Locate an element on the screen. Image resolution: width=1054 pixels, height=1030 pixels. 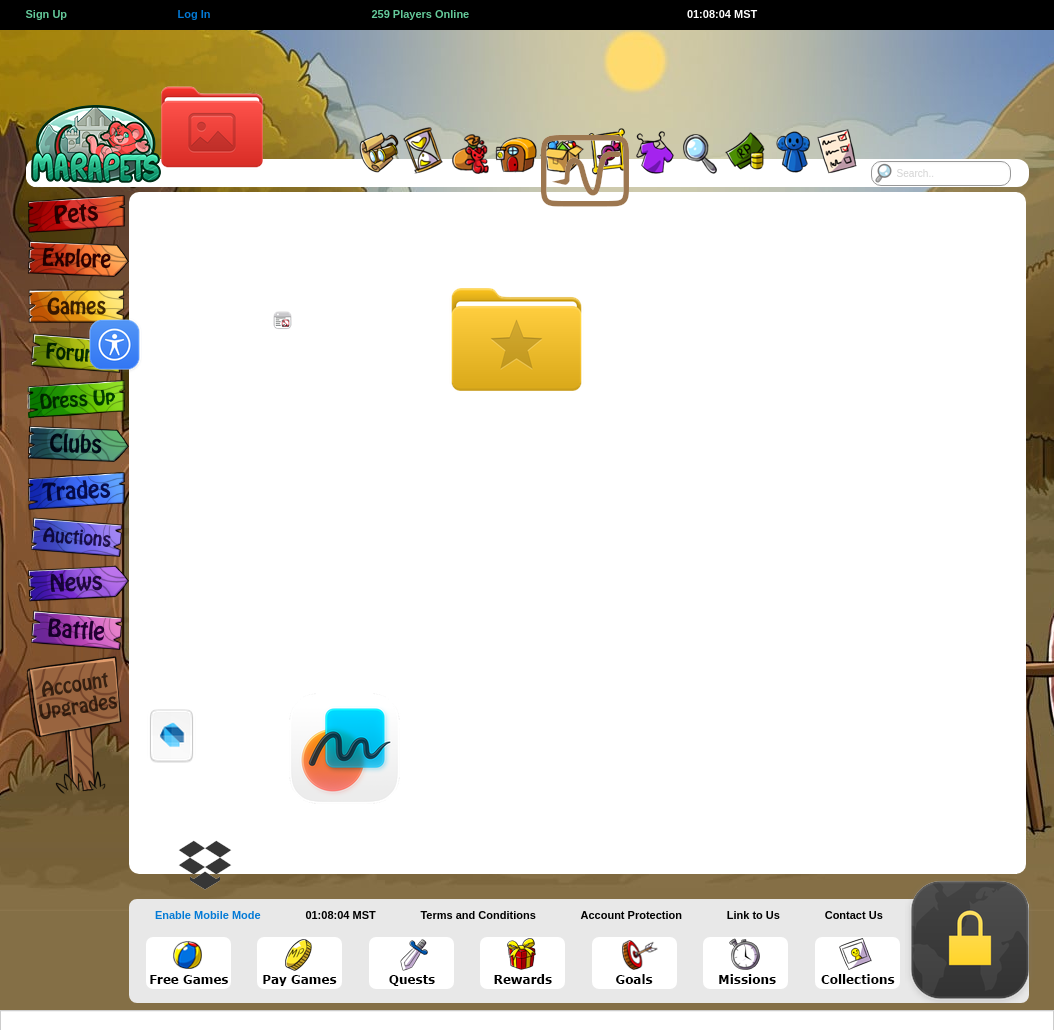
open Dropbox cloud storage is located at coordinates (205, 867).